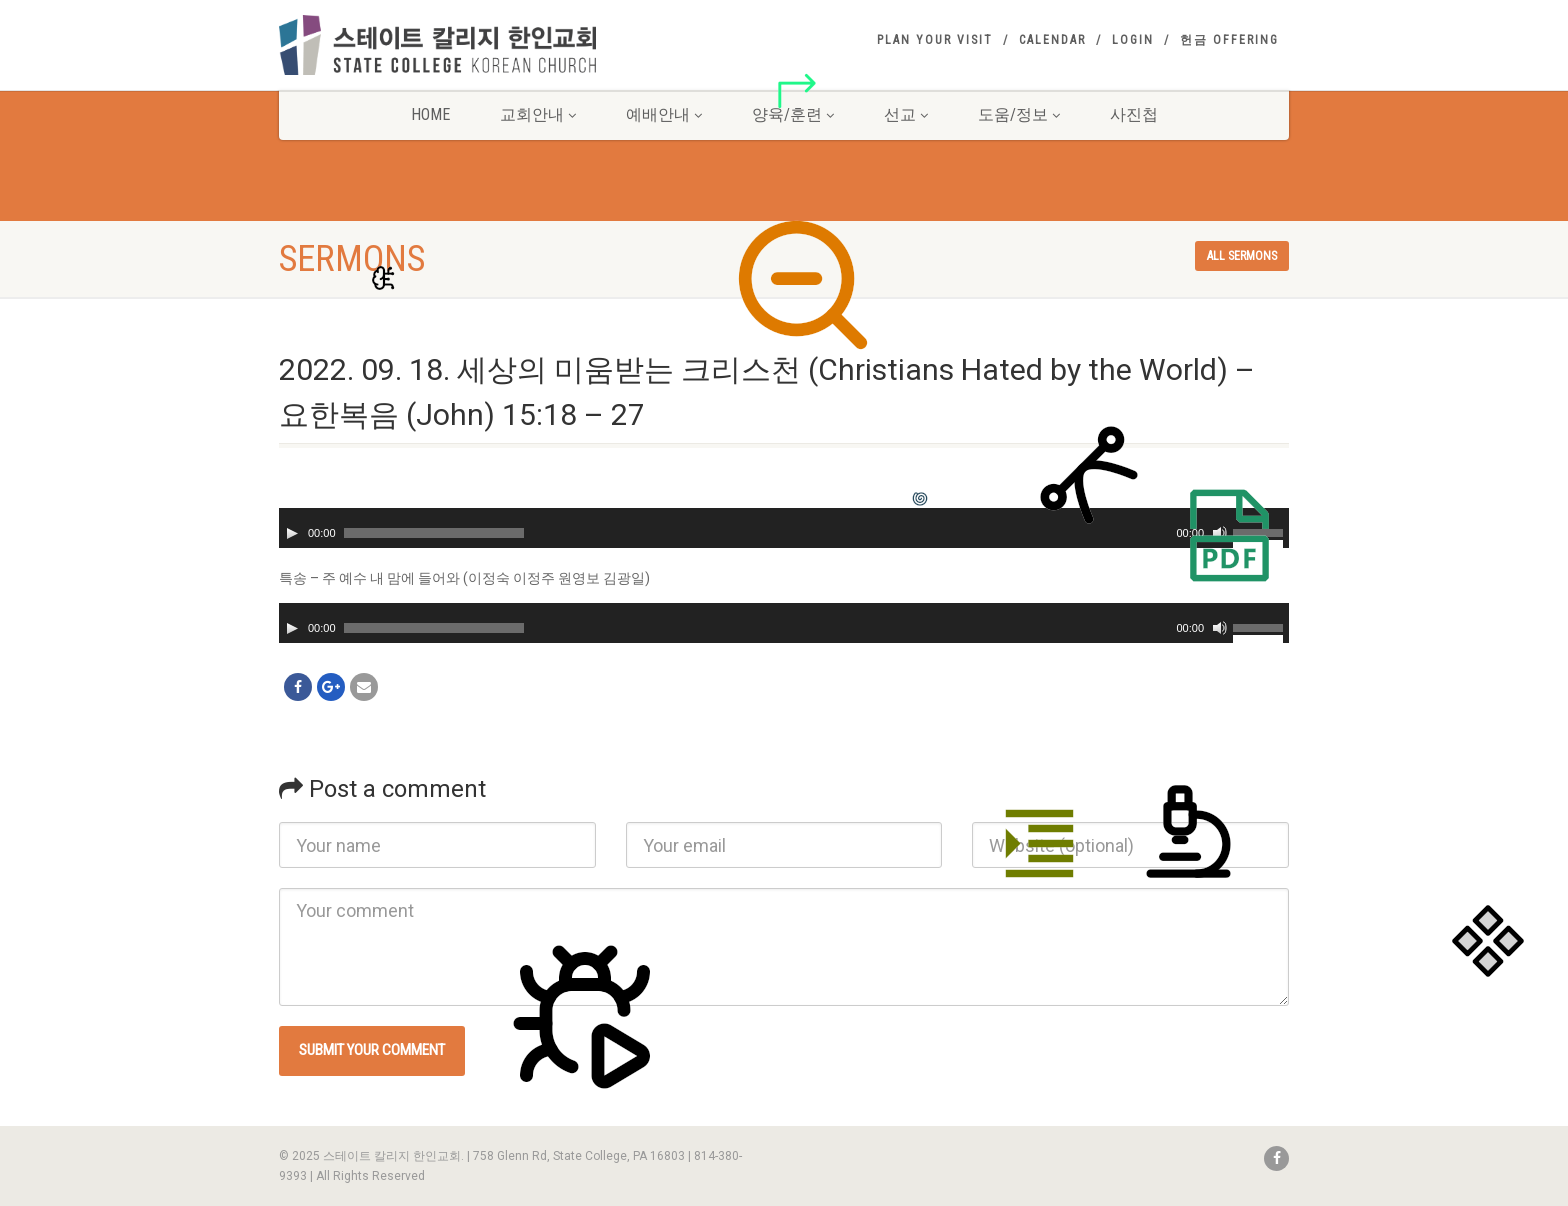  What do you see at coordinates (1229, 535) in the screenshot?
I see `open a PDF document` at bounding box center [1229, 535].